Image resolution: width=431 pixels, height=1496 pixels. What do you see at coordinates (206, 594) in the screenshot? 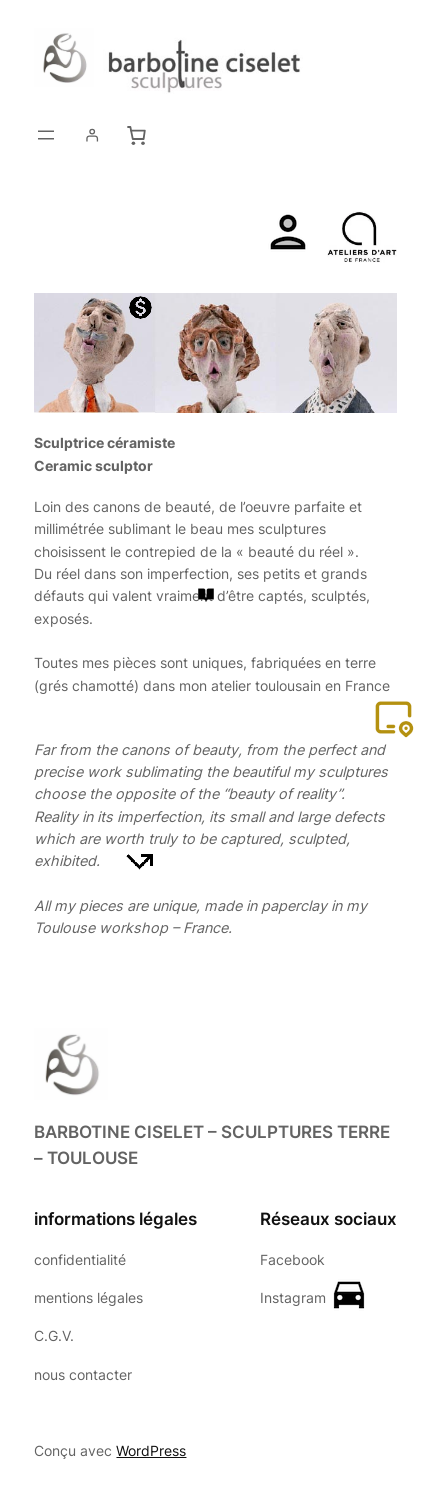
I see `open reading mode or e-reader` at bounding box center [206, 594].